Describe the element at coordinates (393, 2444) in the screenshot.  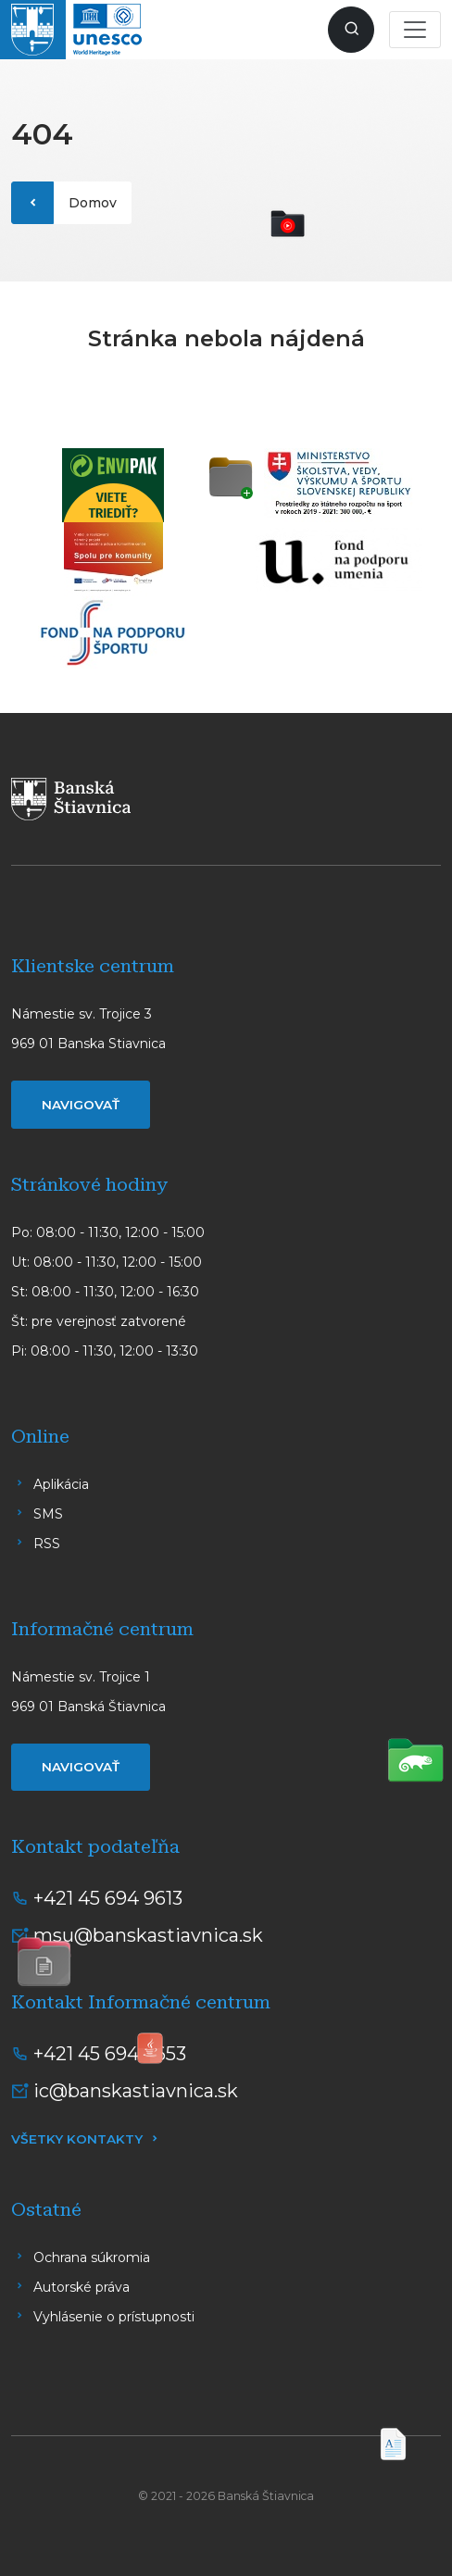
I see `open a word processing document` at that location.